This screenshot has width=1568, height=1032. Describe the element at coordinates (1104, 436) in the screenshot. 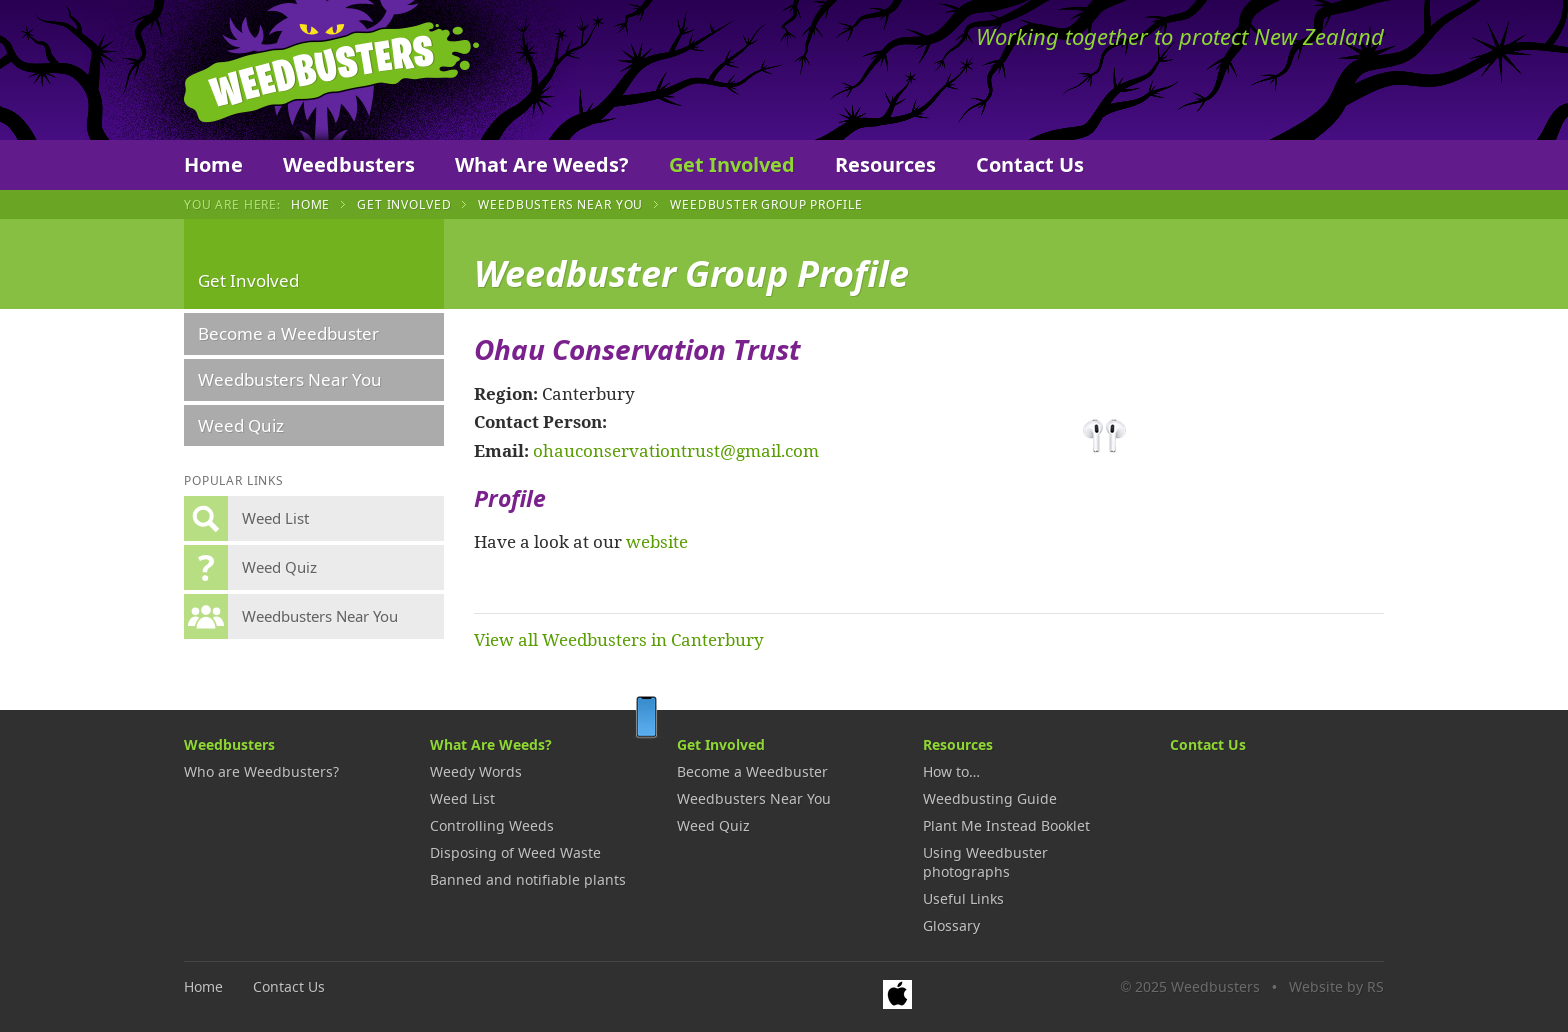

I see `connect wireless earbuds via bluetooth` at that location.